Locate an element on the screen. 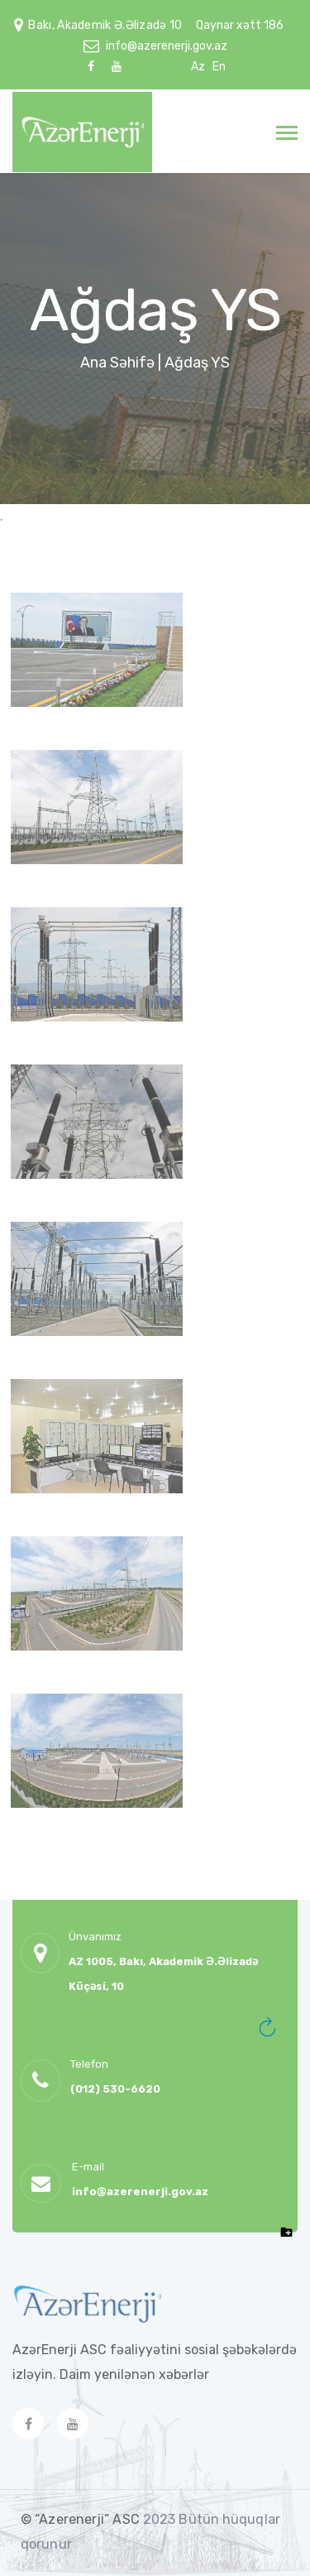  create a new folder is located at coordinates (286, 2232).